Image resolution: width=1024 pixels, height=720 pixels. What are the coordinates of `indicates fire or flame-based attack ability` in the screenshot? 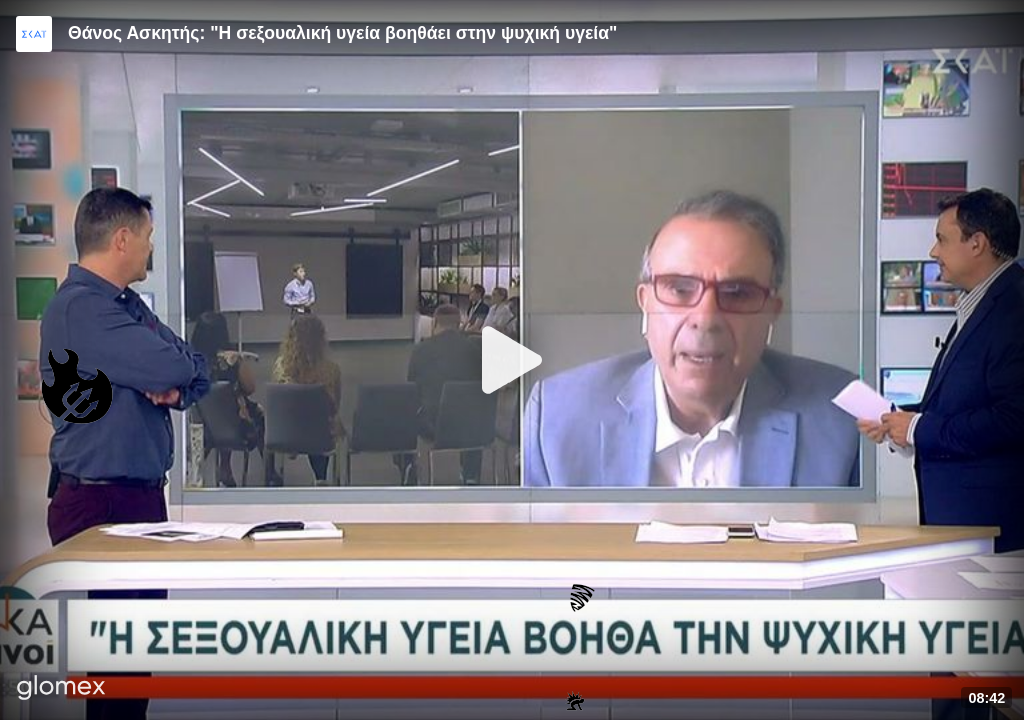 It's located at (75, 386).